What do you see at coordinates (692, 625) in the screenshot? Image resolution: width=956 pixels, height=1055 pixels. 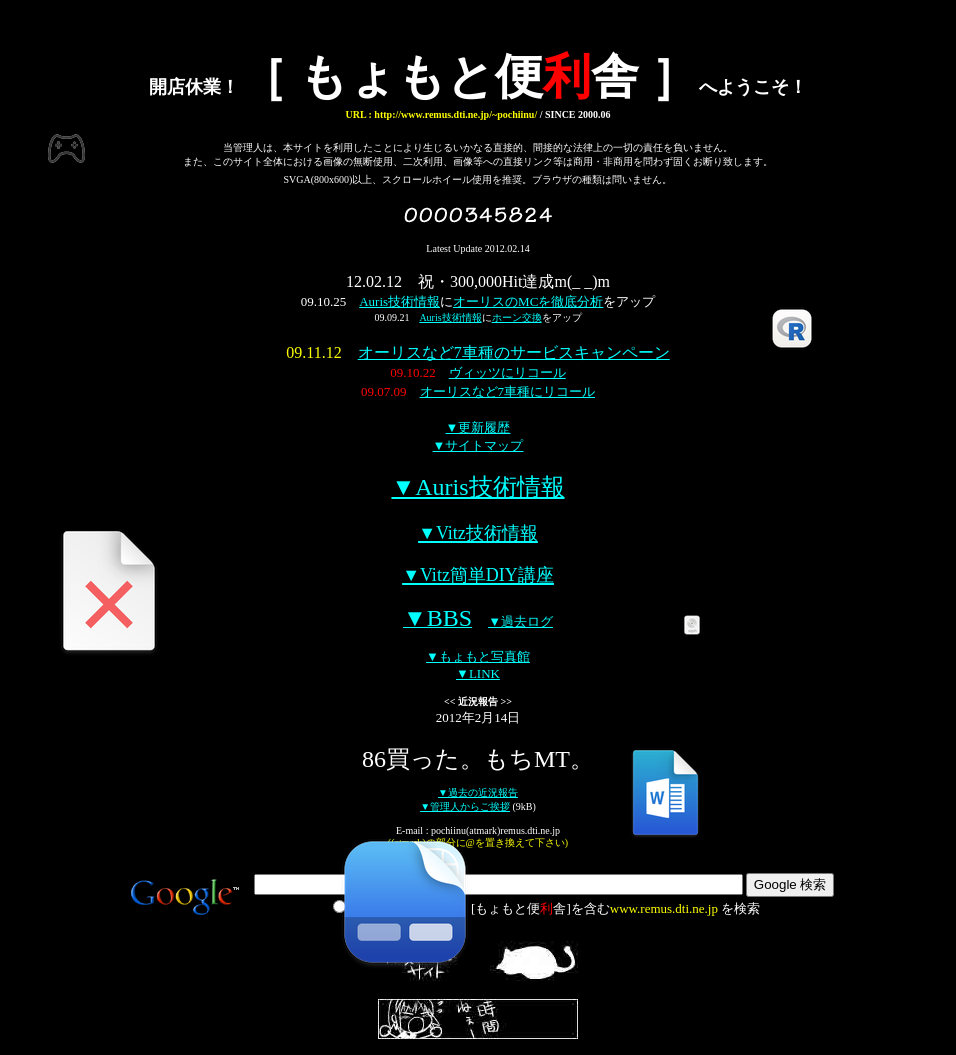 I see `a squashfs compressed filesystem archive file` at bounding box center [692, 625].